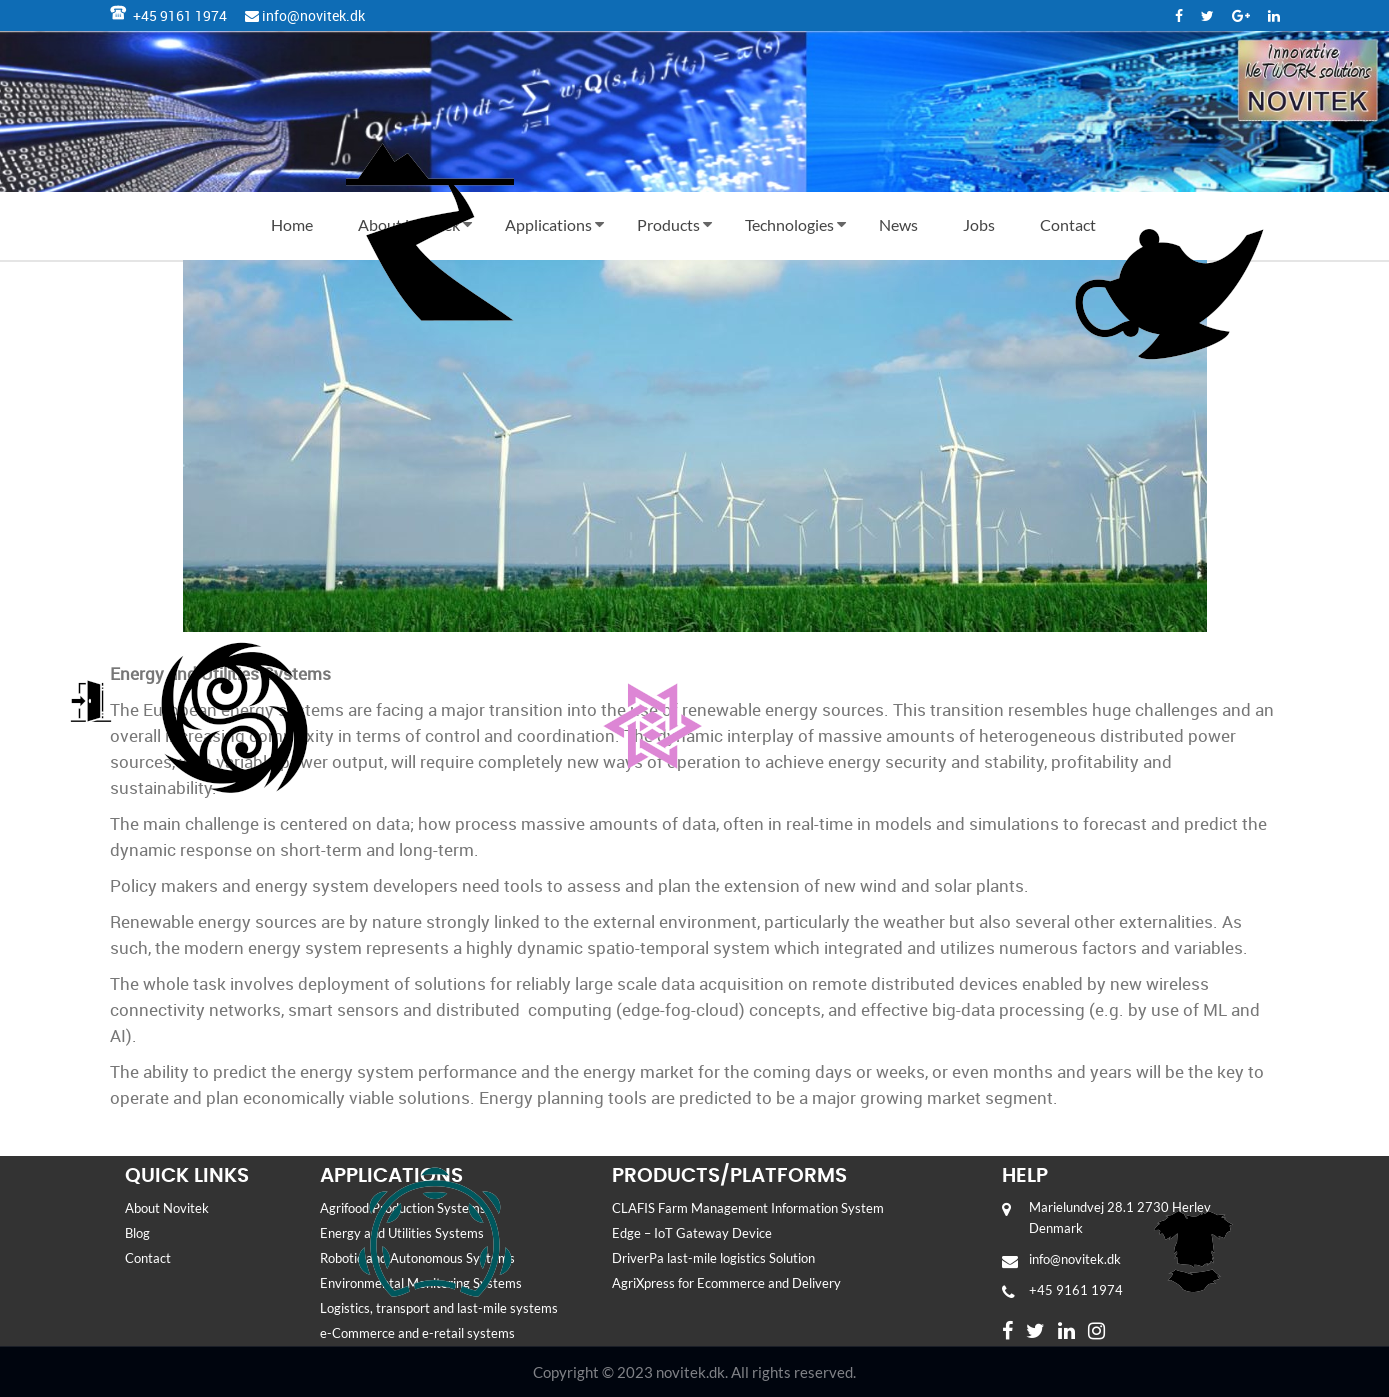 This screenshot has height=1397, width=1389. Describe the element at coordinates (430, 232) in the screenshot. I see `start a road trip or journey mode` at that location.